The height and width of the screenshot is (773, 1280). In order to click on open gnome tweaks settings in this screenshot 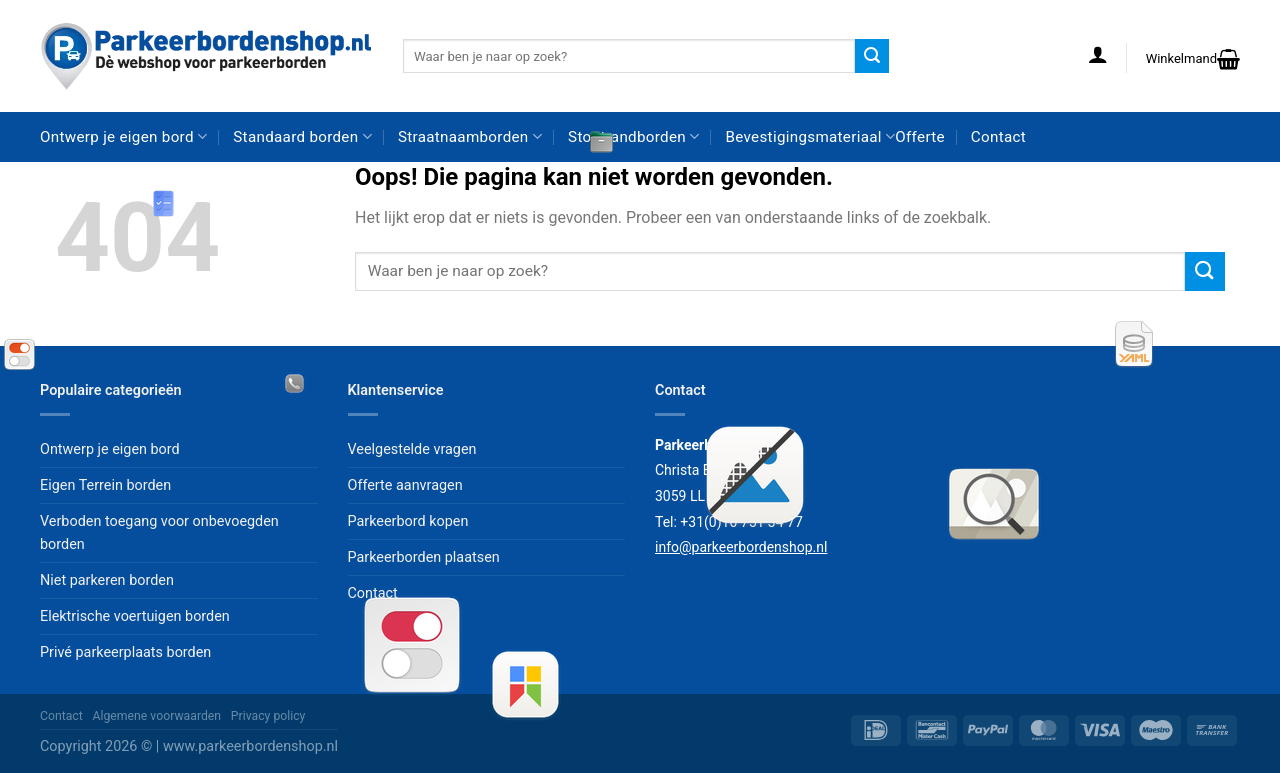, I will do `click(412, 645)`.